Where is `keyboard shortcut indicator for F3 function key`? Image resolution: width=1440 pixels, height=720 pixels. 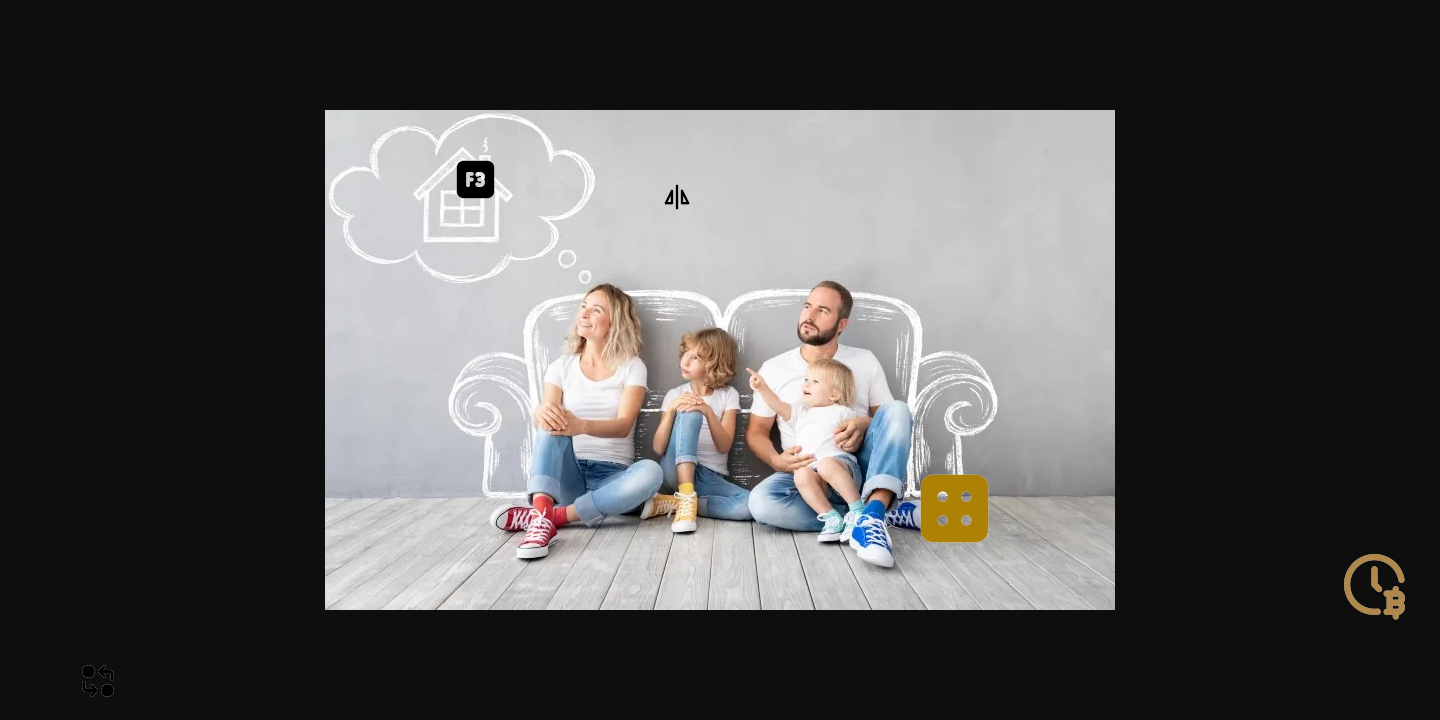
keyboard shortcut indicator for F3 function key is located at coordinates (475, 179).